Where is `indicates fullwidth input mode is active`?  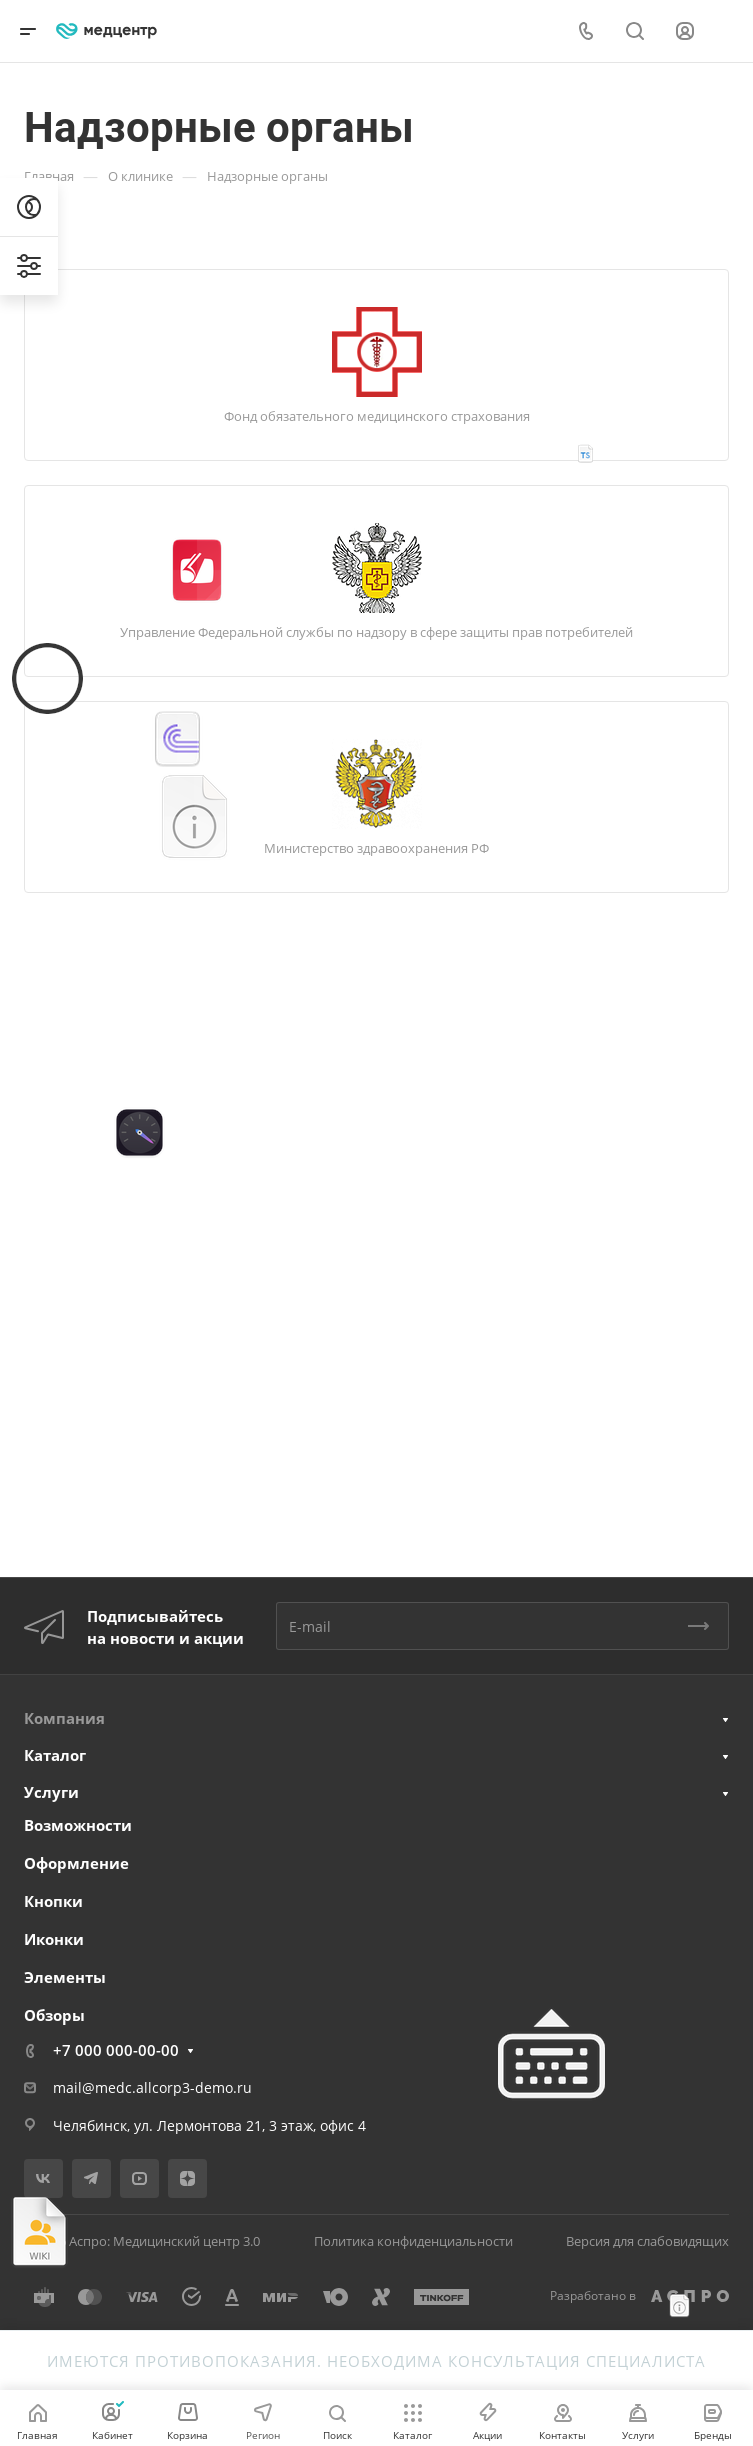 indicates fullwidth input mode is active is located at coordinates (47, 678).